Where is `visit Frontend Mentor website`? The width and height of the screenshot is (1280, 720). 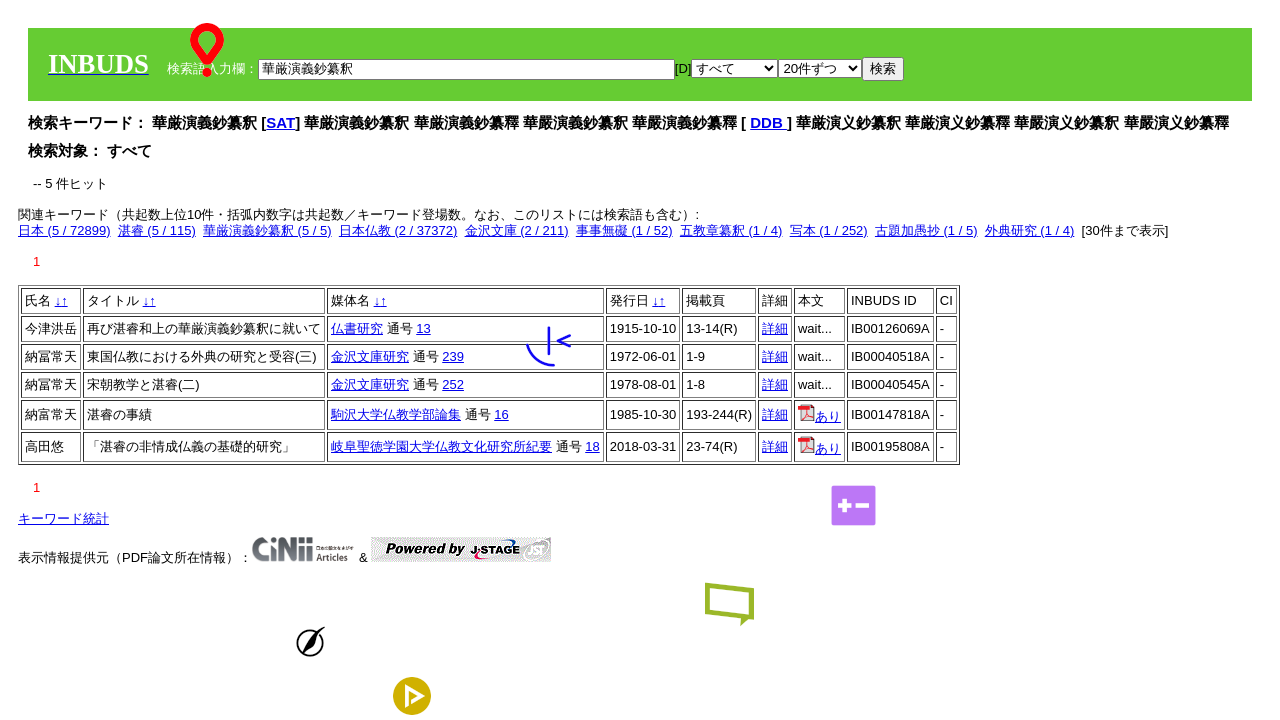 visit Frontend Mentor website is located at coordinates (548, 346).